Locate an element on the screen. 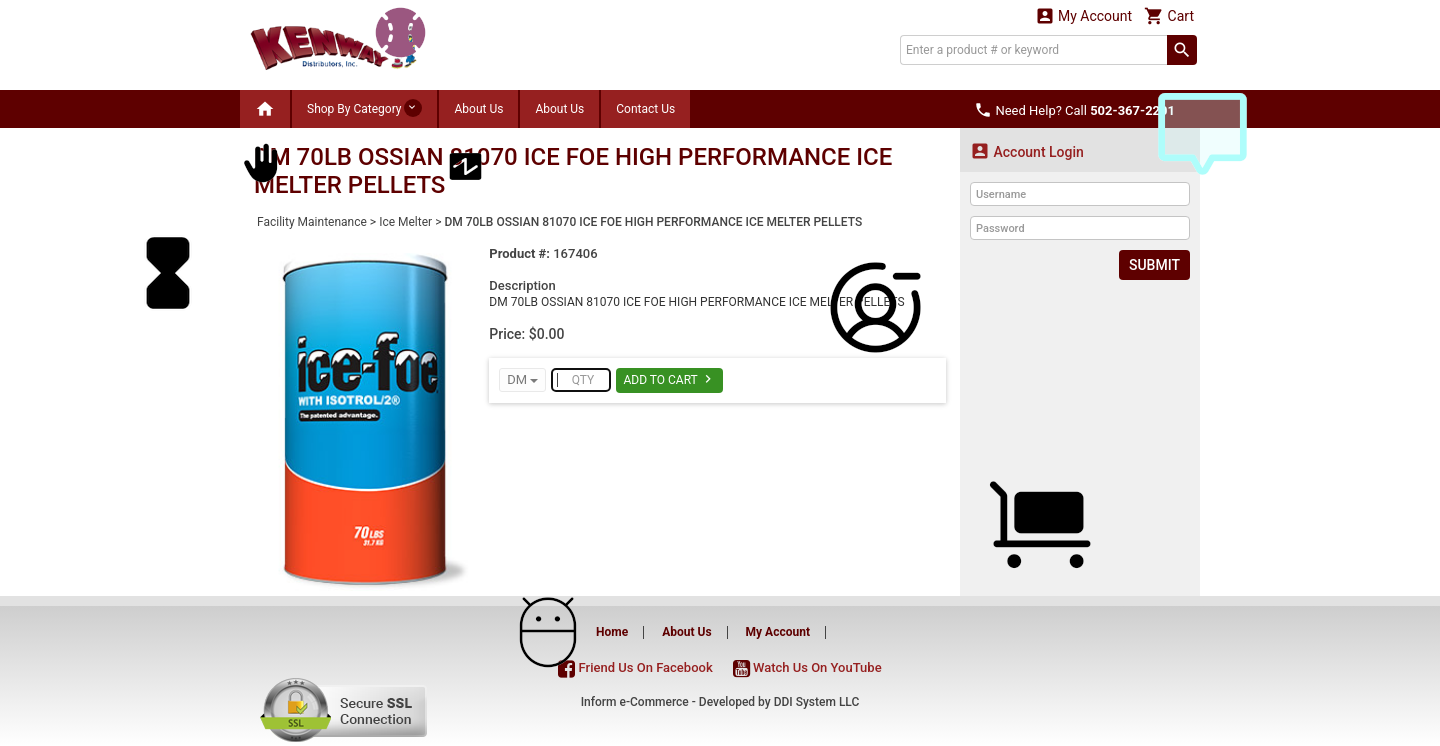 Image resolution: width=1440 pixels, height=746 pixels. view your shopping cart is located at coordinates (1038, 519).